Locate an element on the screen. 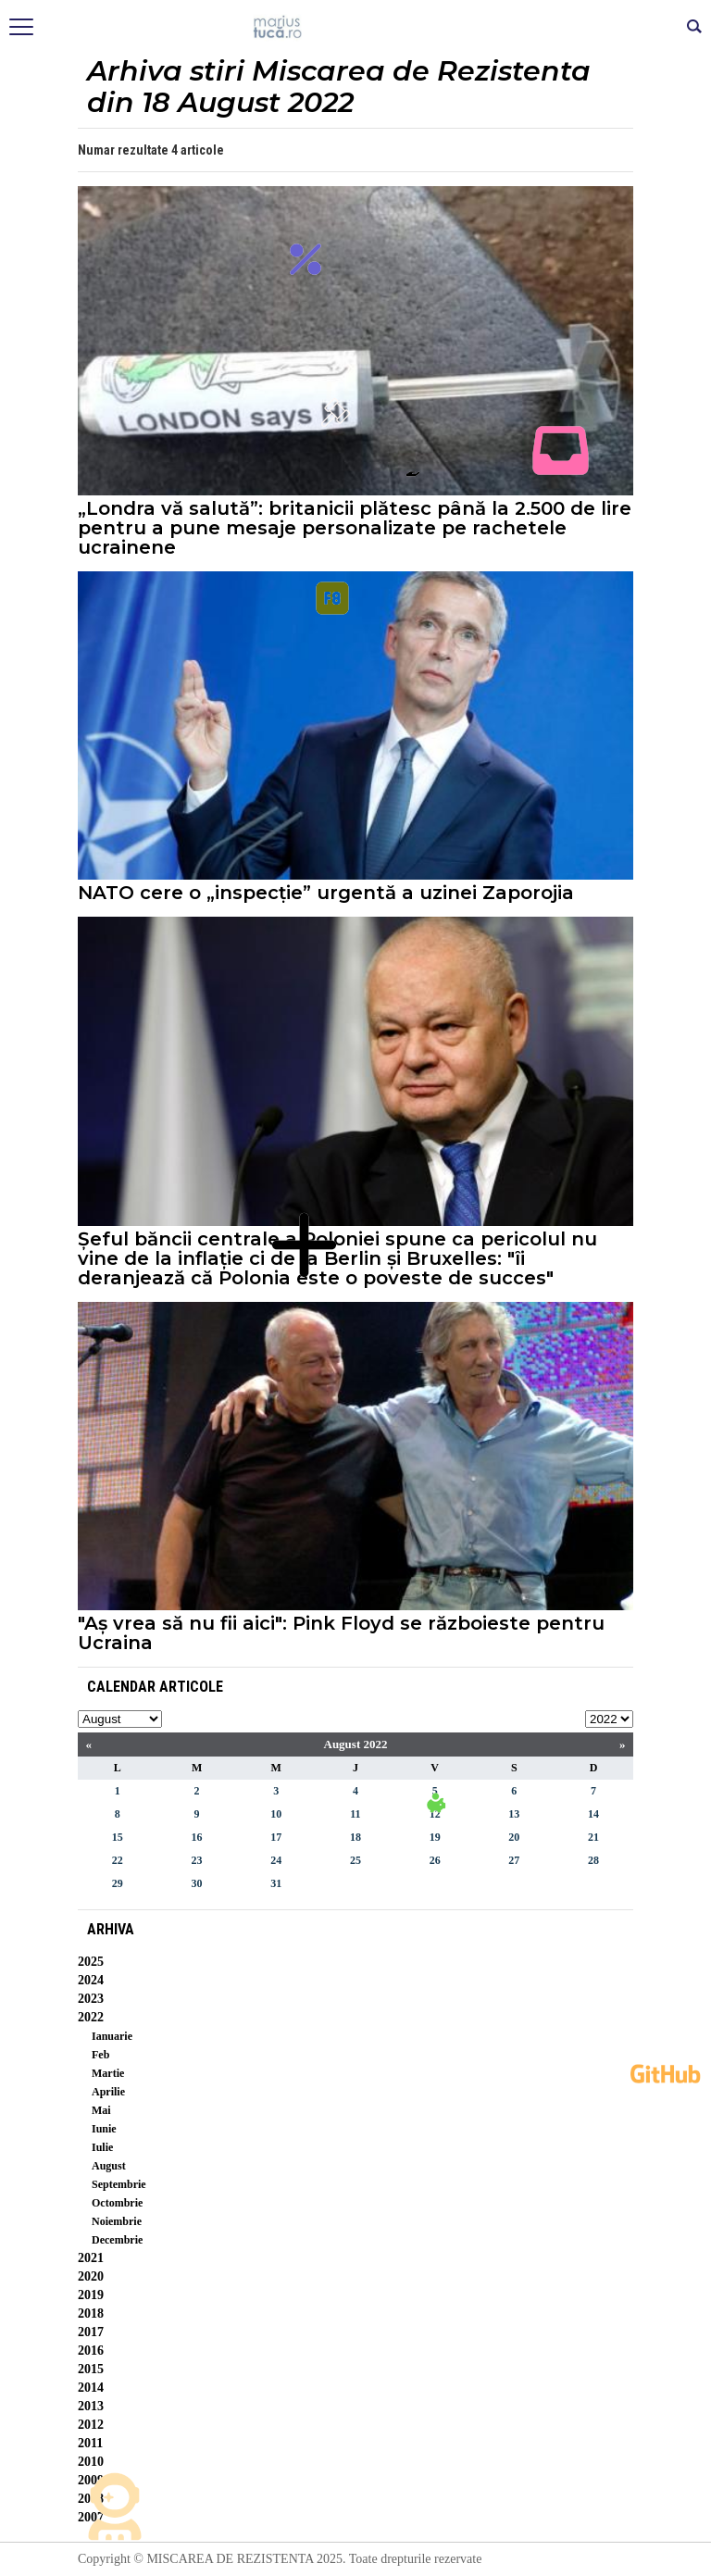 This screenshot has width=711, height=2576. Facebook F8 developer conference logo or branding is located at coordinates (332, 598).